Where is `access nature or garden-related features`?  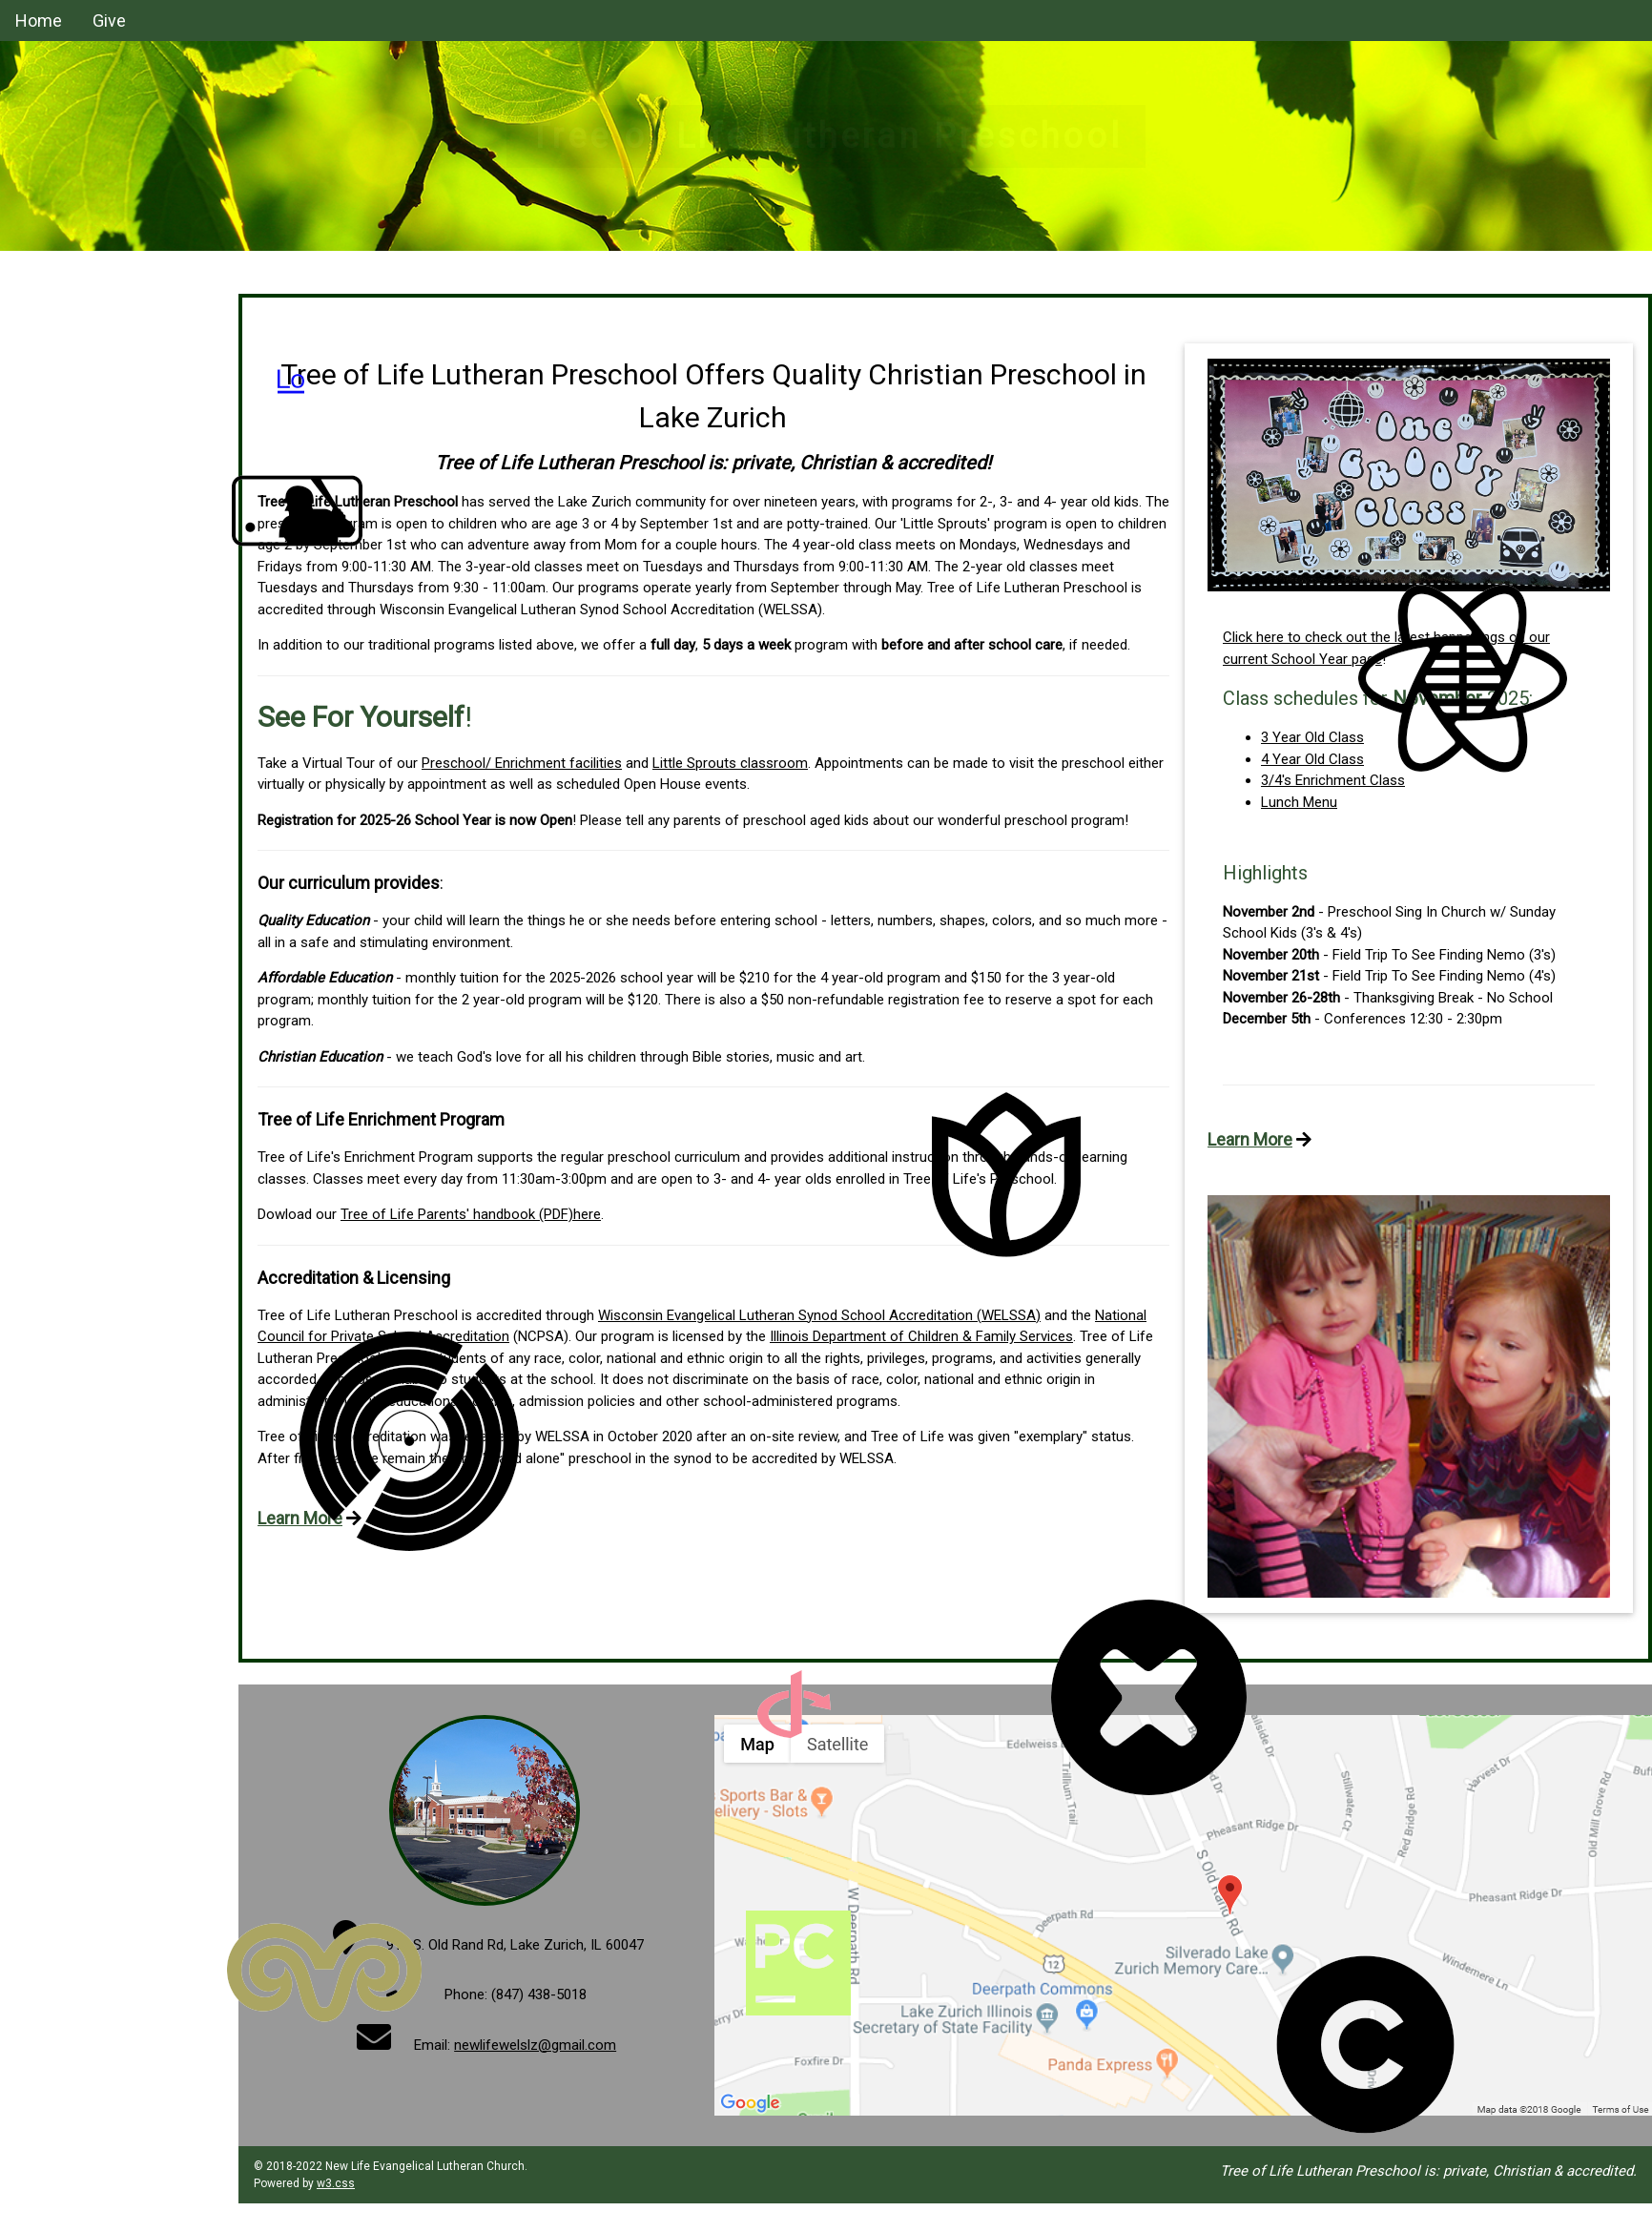 access nature or garden-related features is located at coordinates (1006, 1174).